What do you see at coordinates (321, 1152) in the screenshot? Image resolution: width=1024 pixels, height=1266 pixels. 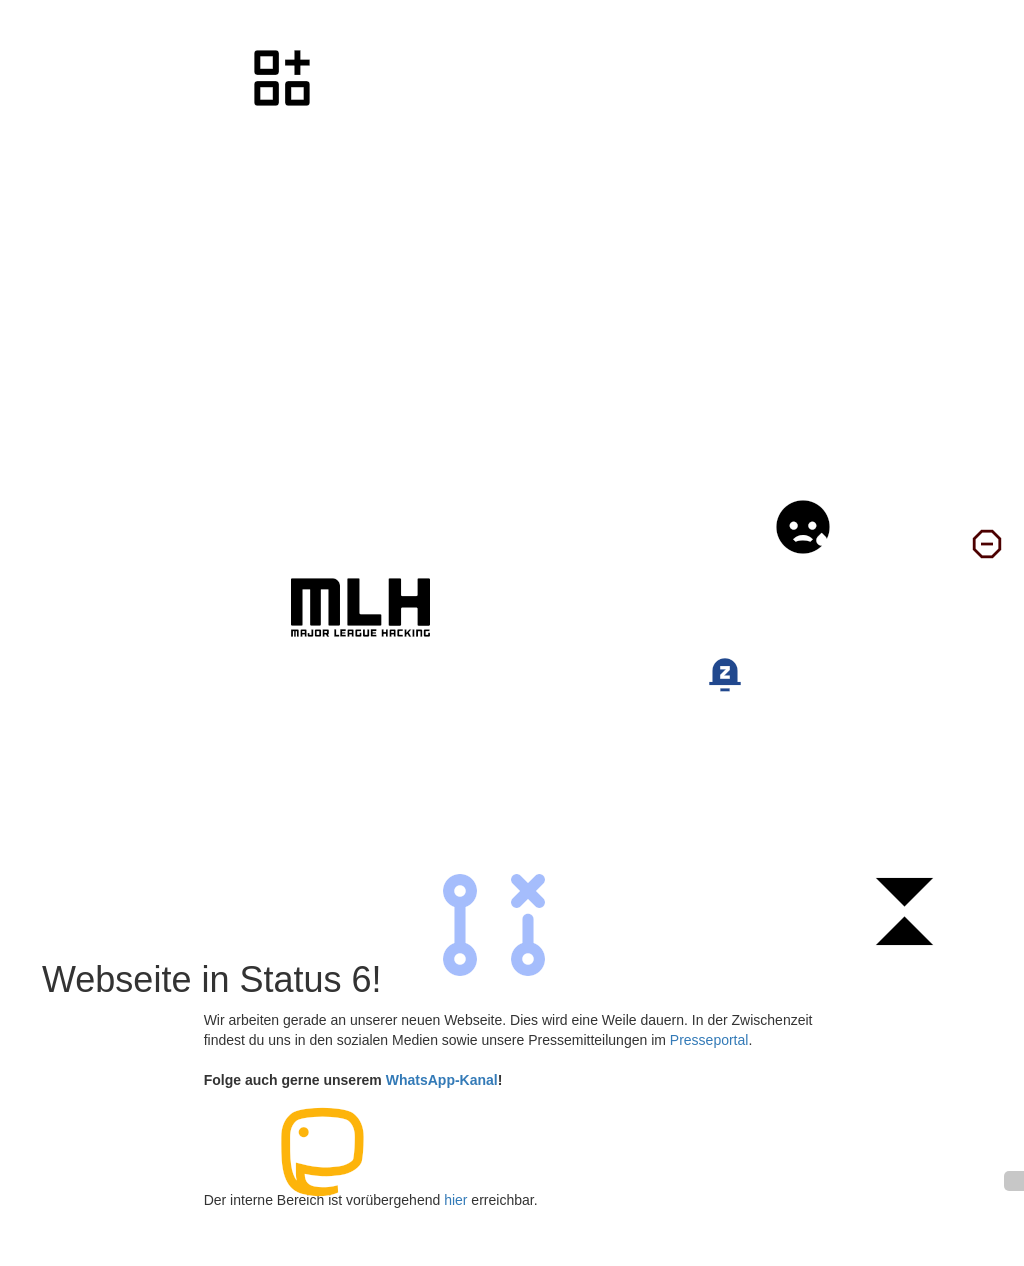 I see `open mastodon app` at bounding box center [321, 1152].